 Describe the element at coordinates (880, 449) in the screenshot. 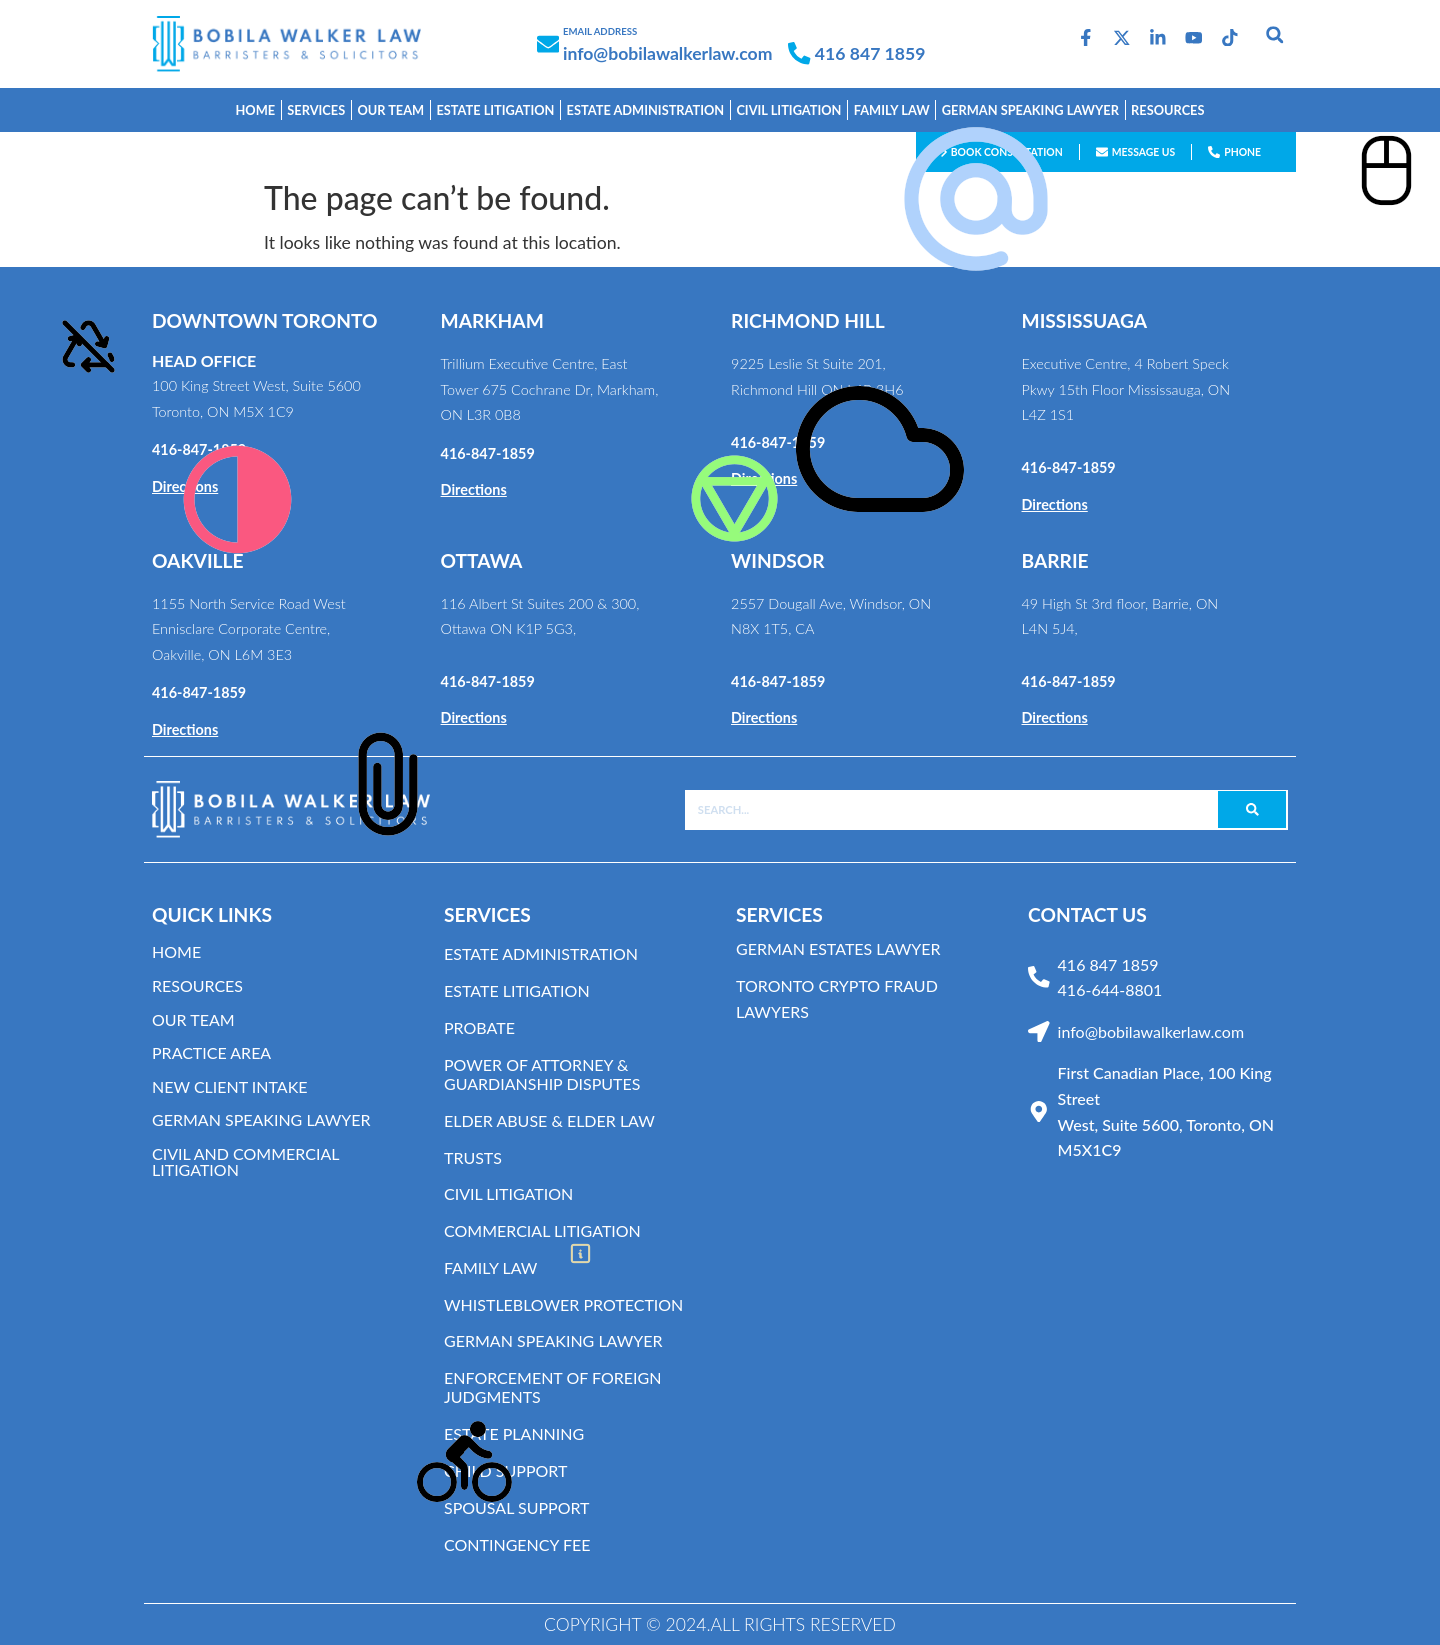

I see `access cloud storage` at that location.